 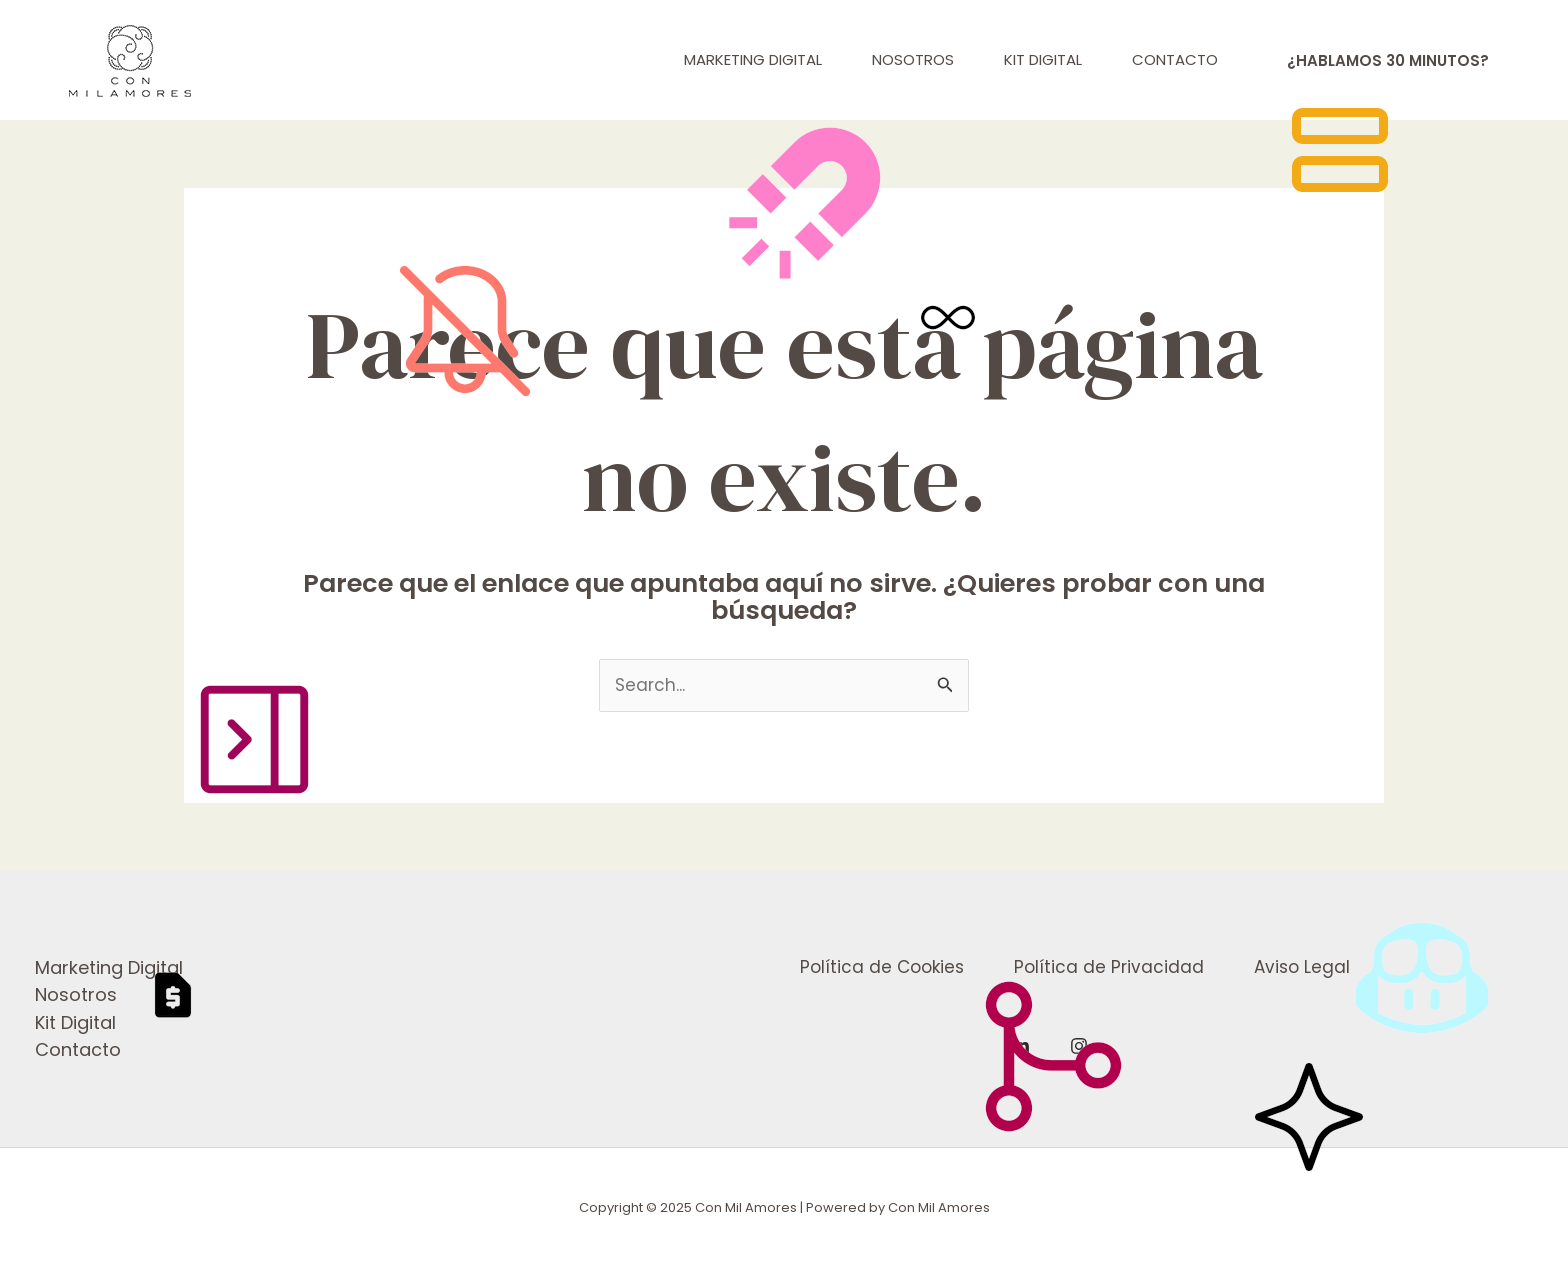 What do you see at coordinates (173, 995) in the screenshot?
I see `view invoice or payment request` at bounding box center [173, 995].